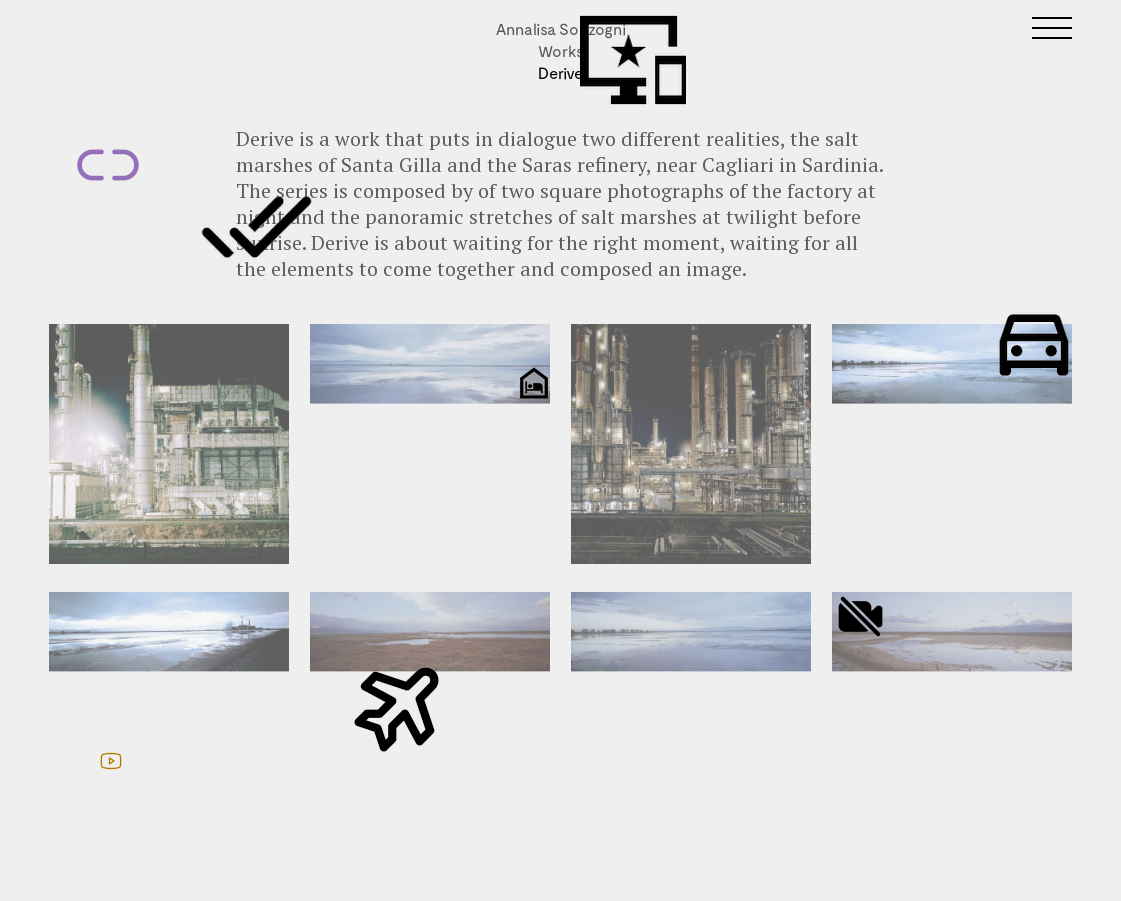 Image resolution: width=1121 pixels, height=901 pixels. What do you see at coordinates (633, 60) in the screenshot?
I see `view important or priority devices` at bounding box center [633, 60].